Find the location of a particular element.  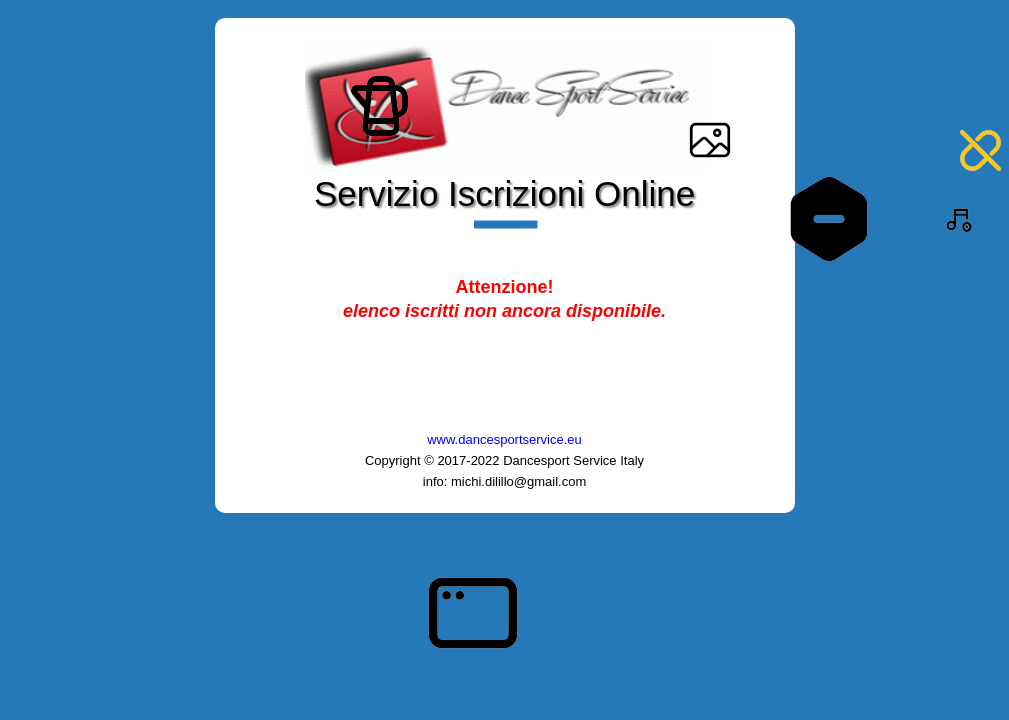

access tea or hot beverage settings is located at coordinates (381, 106).